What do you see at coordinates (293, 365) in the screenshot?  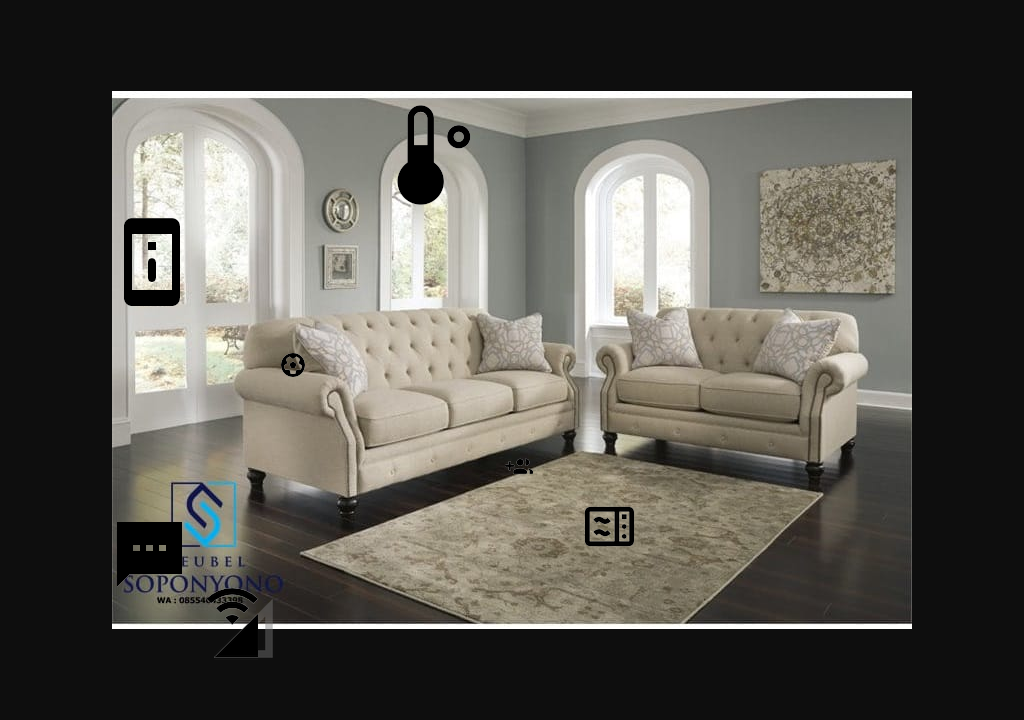 I see `access sports or soccer-related content` at bounding box center [293, 365].